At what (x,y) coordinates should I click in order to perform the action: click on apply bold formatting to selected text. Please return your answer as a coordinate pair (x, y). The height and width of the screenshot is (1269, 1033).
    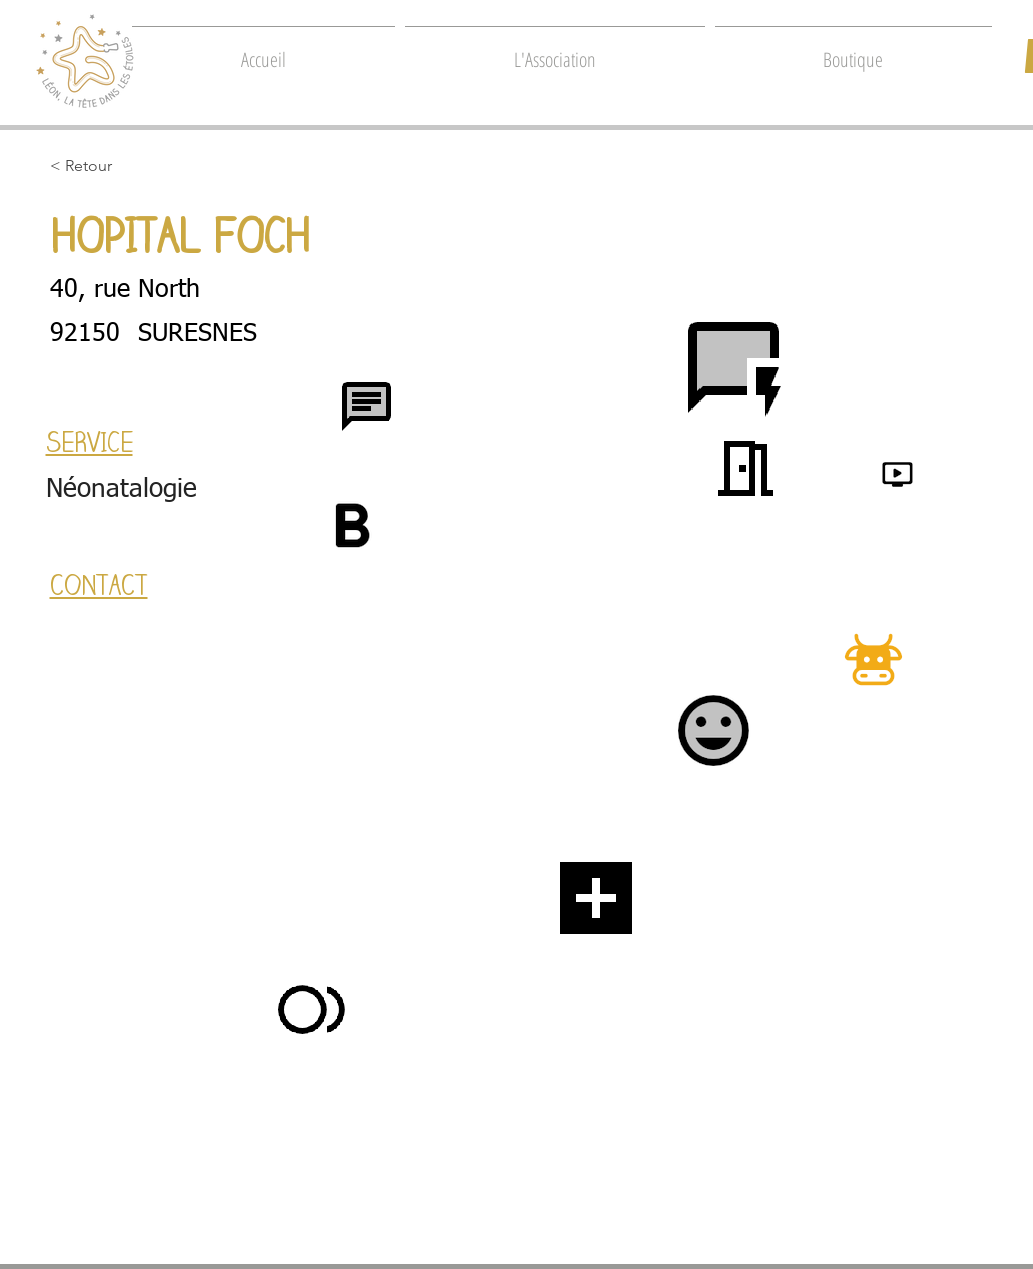
    Looking at the image, I should click on (351, 528).